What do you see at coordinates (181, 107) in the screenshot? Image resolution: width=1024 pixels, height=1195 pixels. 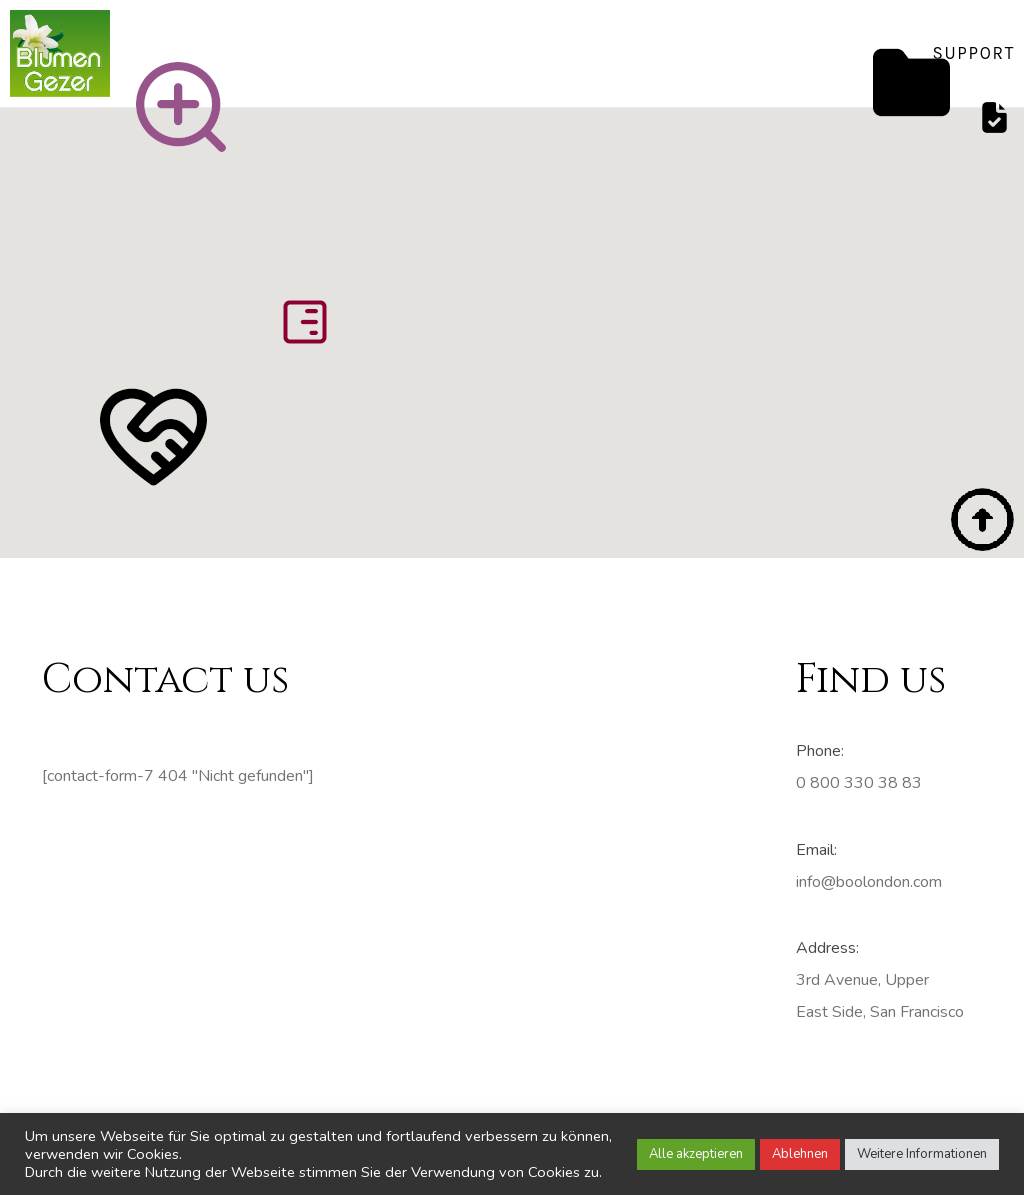 I see `zoom in on content` at bounding box center [181, 107].